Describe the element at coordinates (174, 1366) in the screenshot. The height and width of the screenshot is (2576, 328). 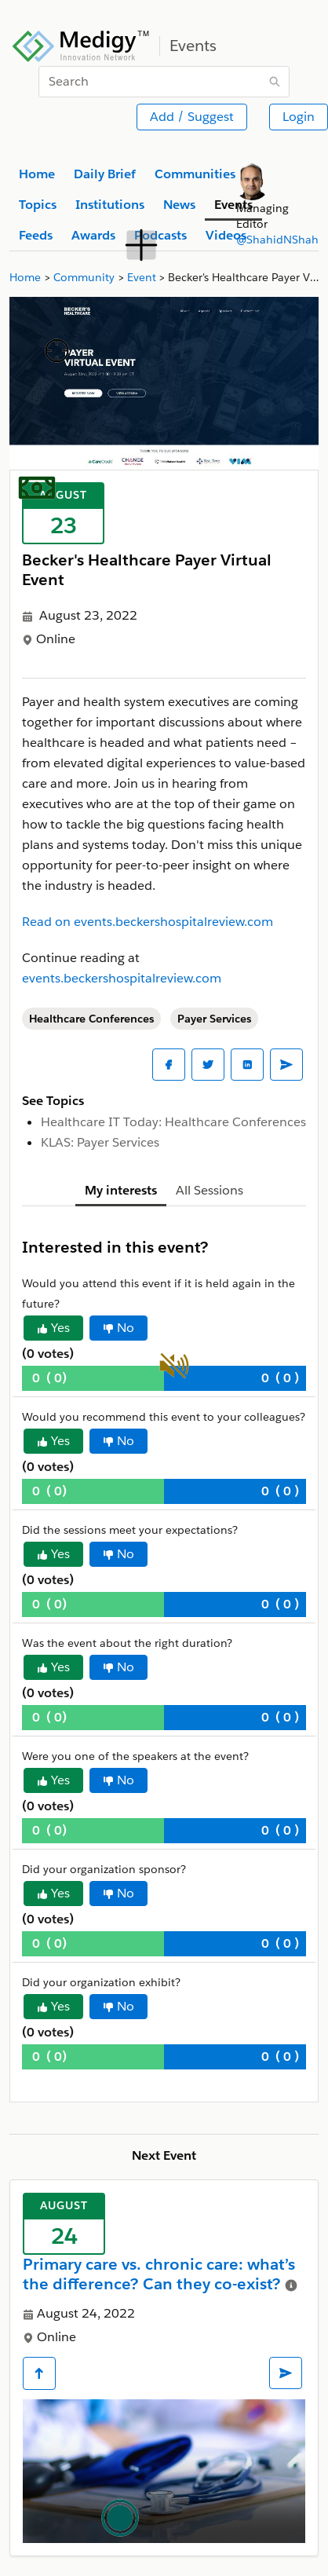
I see `mute audio or sound output` at that location.